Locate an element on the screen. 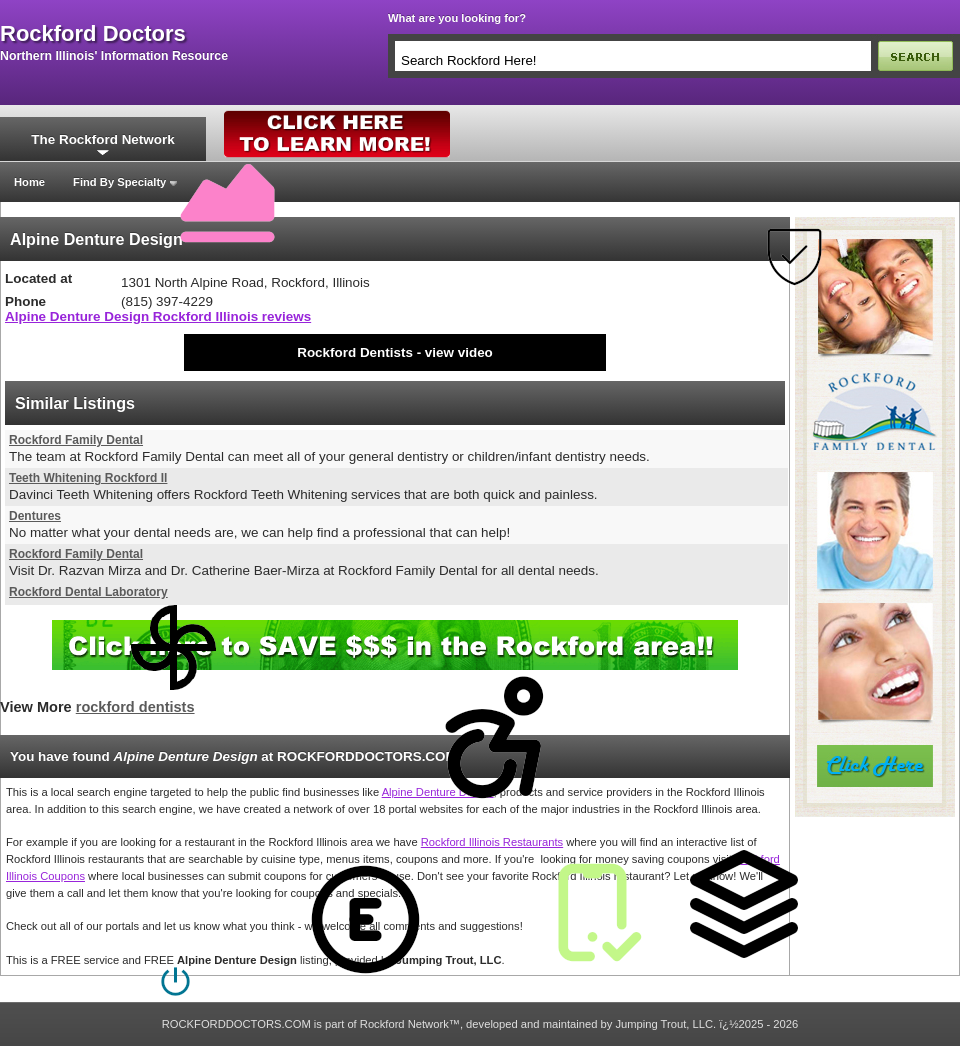 This screenshot has width=960, height=1046. indicates verified or secure status is located at coordinates (794, 253).